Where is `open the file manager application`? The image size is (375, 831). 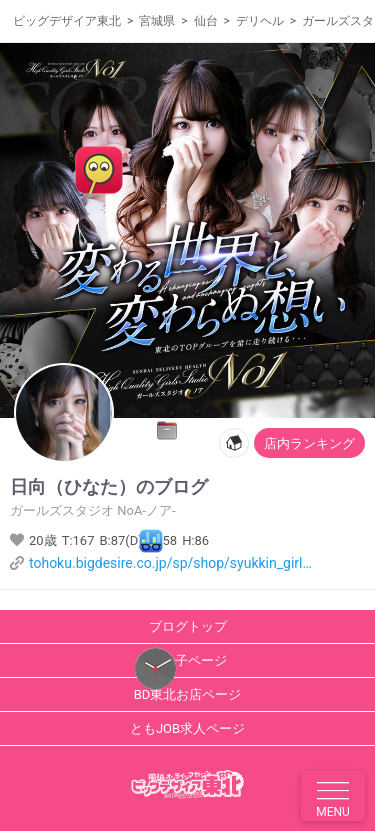 open the file manager application is located at coordinates (167, 430).